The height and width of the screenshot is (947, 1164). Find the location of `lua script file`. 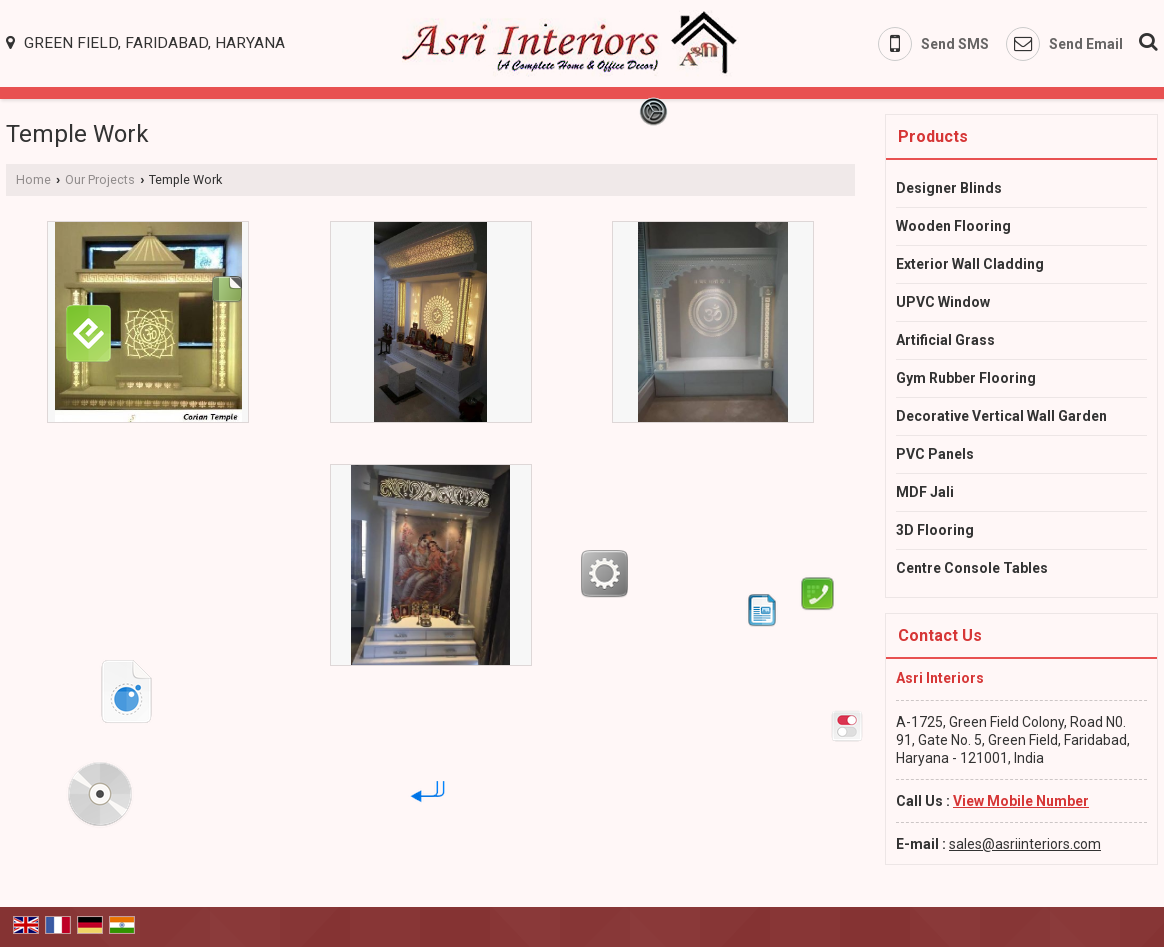

lua script file is located at coordinates (126, 691).